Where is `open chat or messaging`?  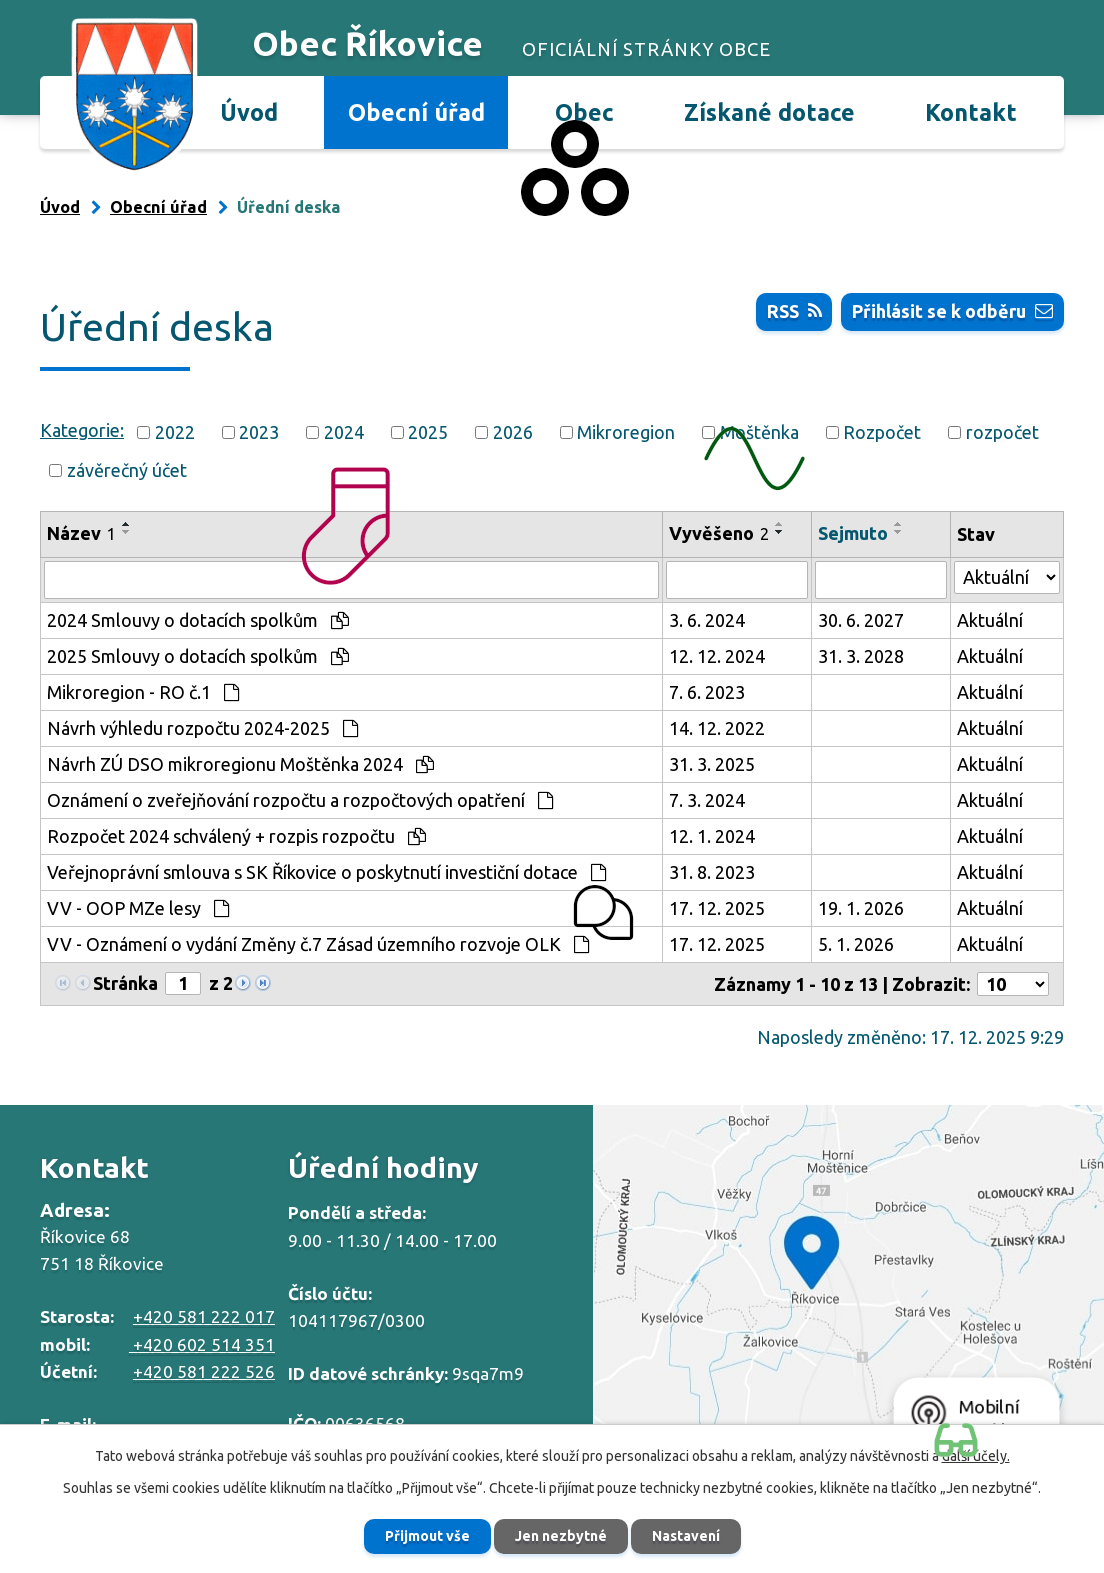
open chat or messaging is located at coordinates (603, 912).